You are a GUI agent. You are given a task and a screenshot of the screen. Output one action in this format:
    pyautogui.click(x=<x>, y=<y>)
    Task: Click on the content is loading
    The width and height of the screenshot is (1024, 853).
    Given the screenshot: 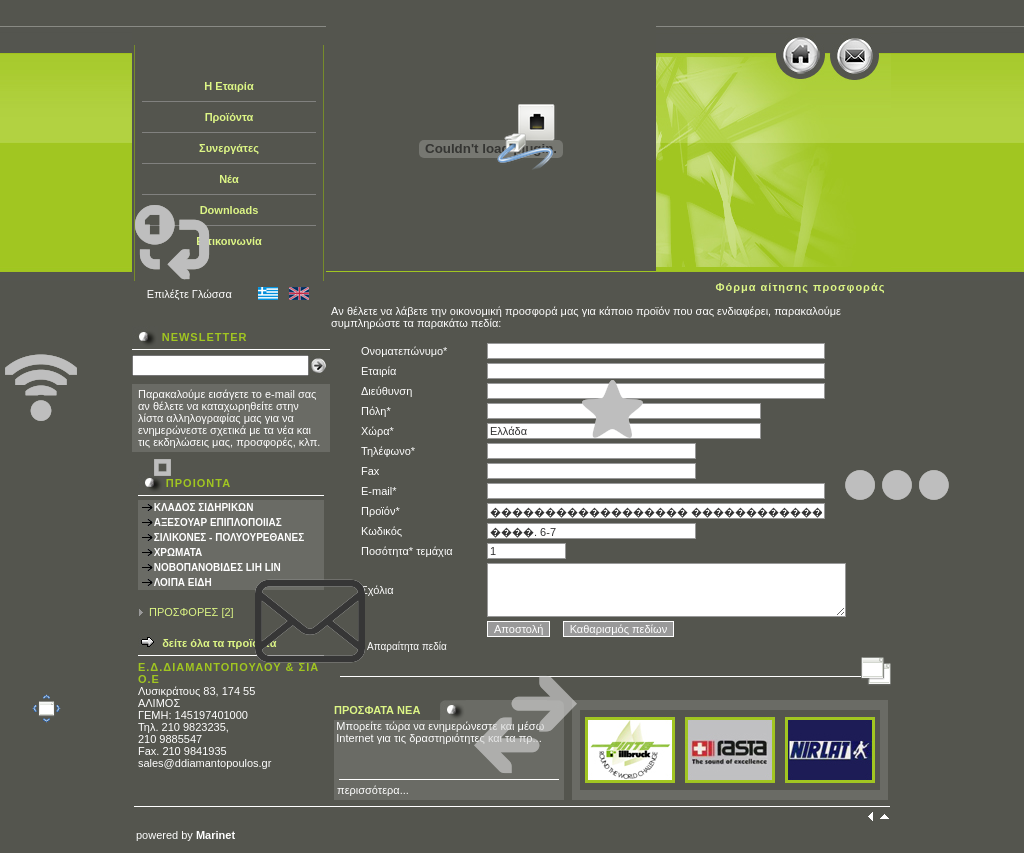 What is the action you would take?
    pyautogui.click(x=897, y=485)
    